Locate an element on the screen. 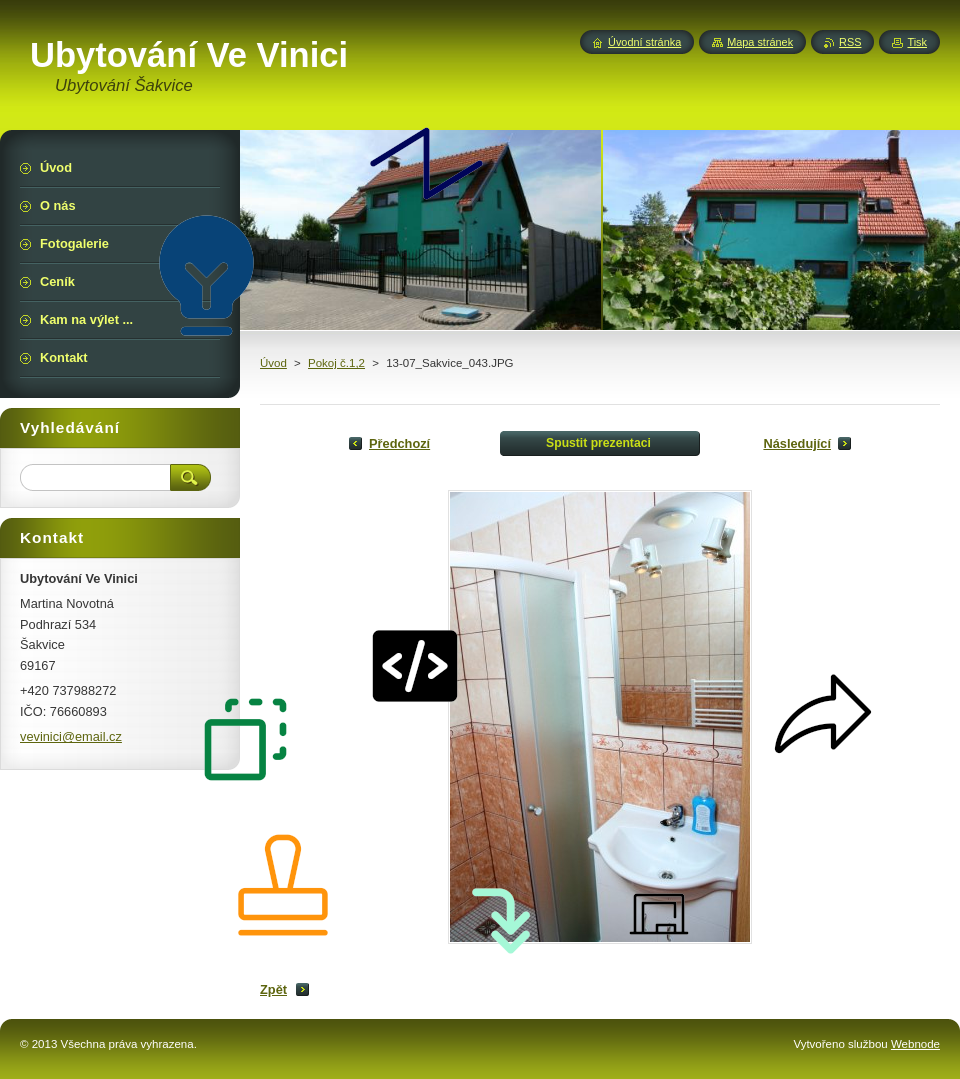 This screenshot has width=960, height=1079. open whiteboard or presentation mode is located at coordinates (659, 915).